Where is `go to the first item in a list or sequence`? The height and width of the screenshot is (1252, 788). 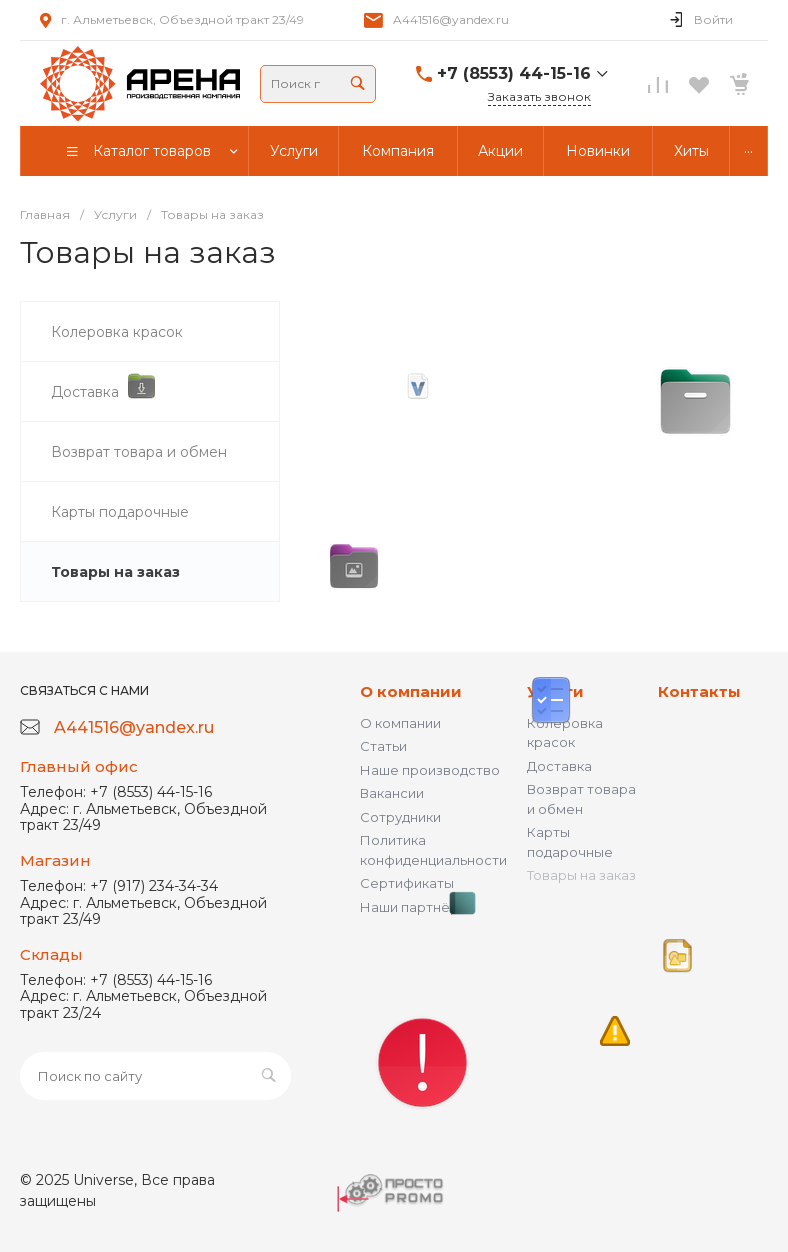
go to the first item in a list or sequence is located at coordinates (353, 1199).